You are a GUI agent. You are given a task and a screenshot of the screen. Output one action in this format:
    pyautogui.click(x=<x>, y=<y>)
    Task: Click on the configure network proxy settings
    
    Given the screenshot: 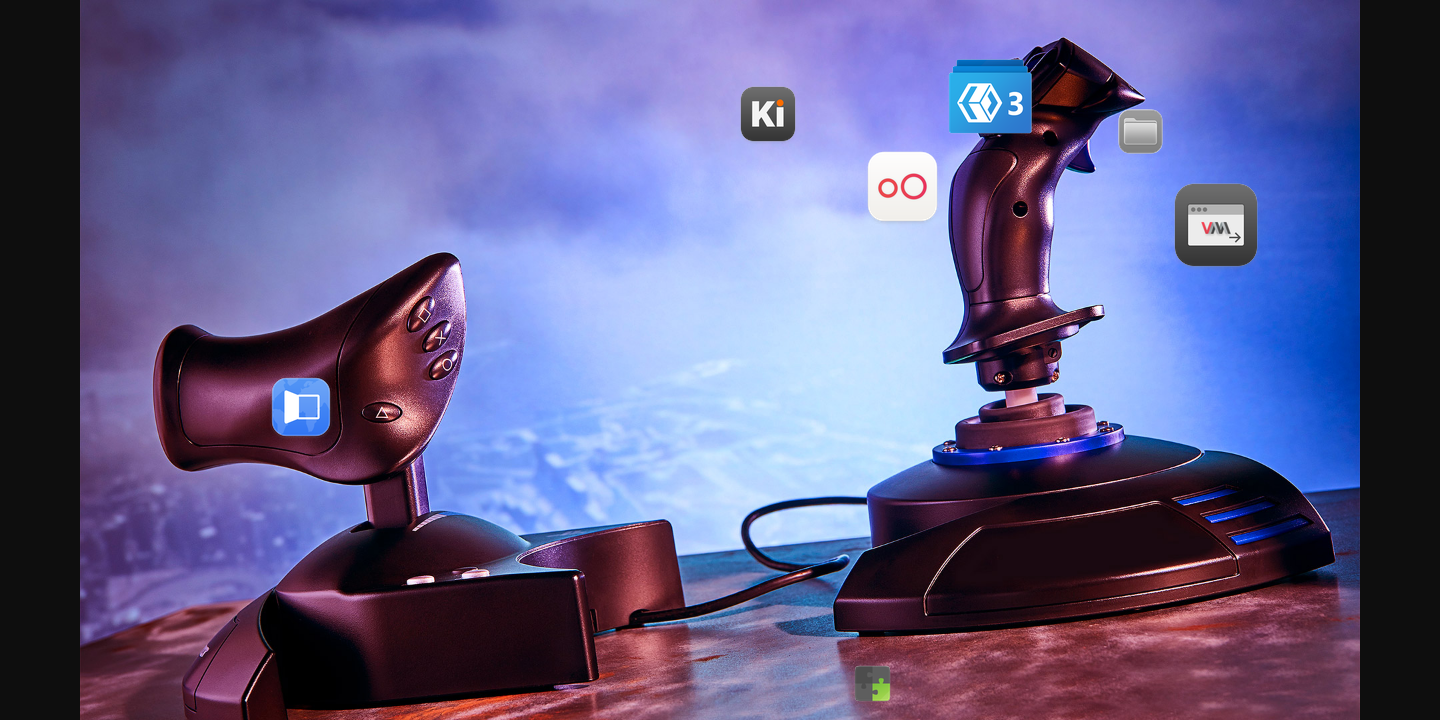 What is the action you would take?
    pyautogui.click(x=301, y=408)
    